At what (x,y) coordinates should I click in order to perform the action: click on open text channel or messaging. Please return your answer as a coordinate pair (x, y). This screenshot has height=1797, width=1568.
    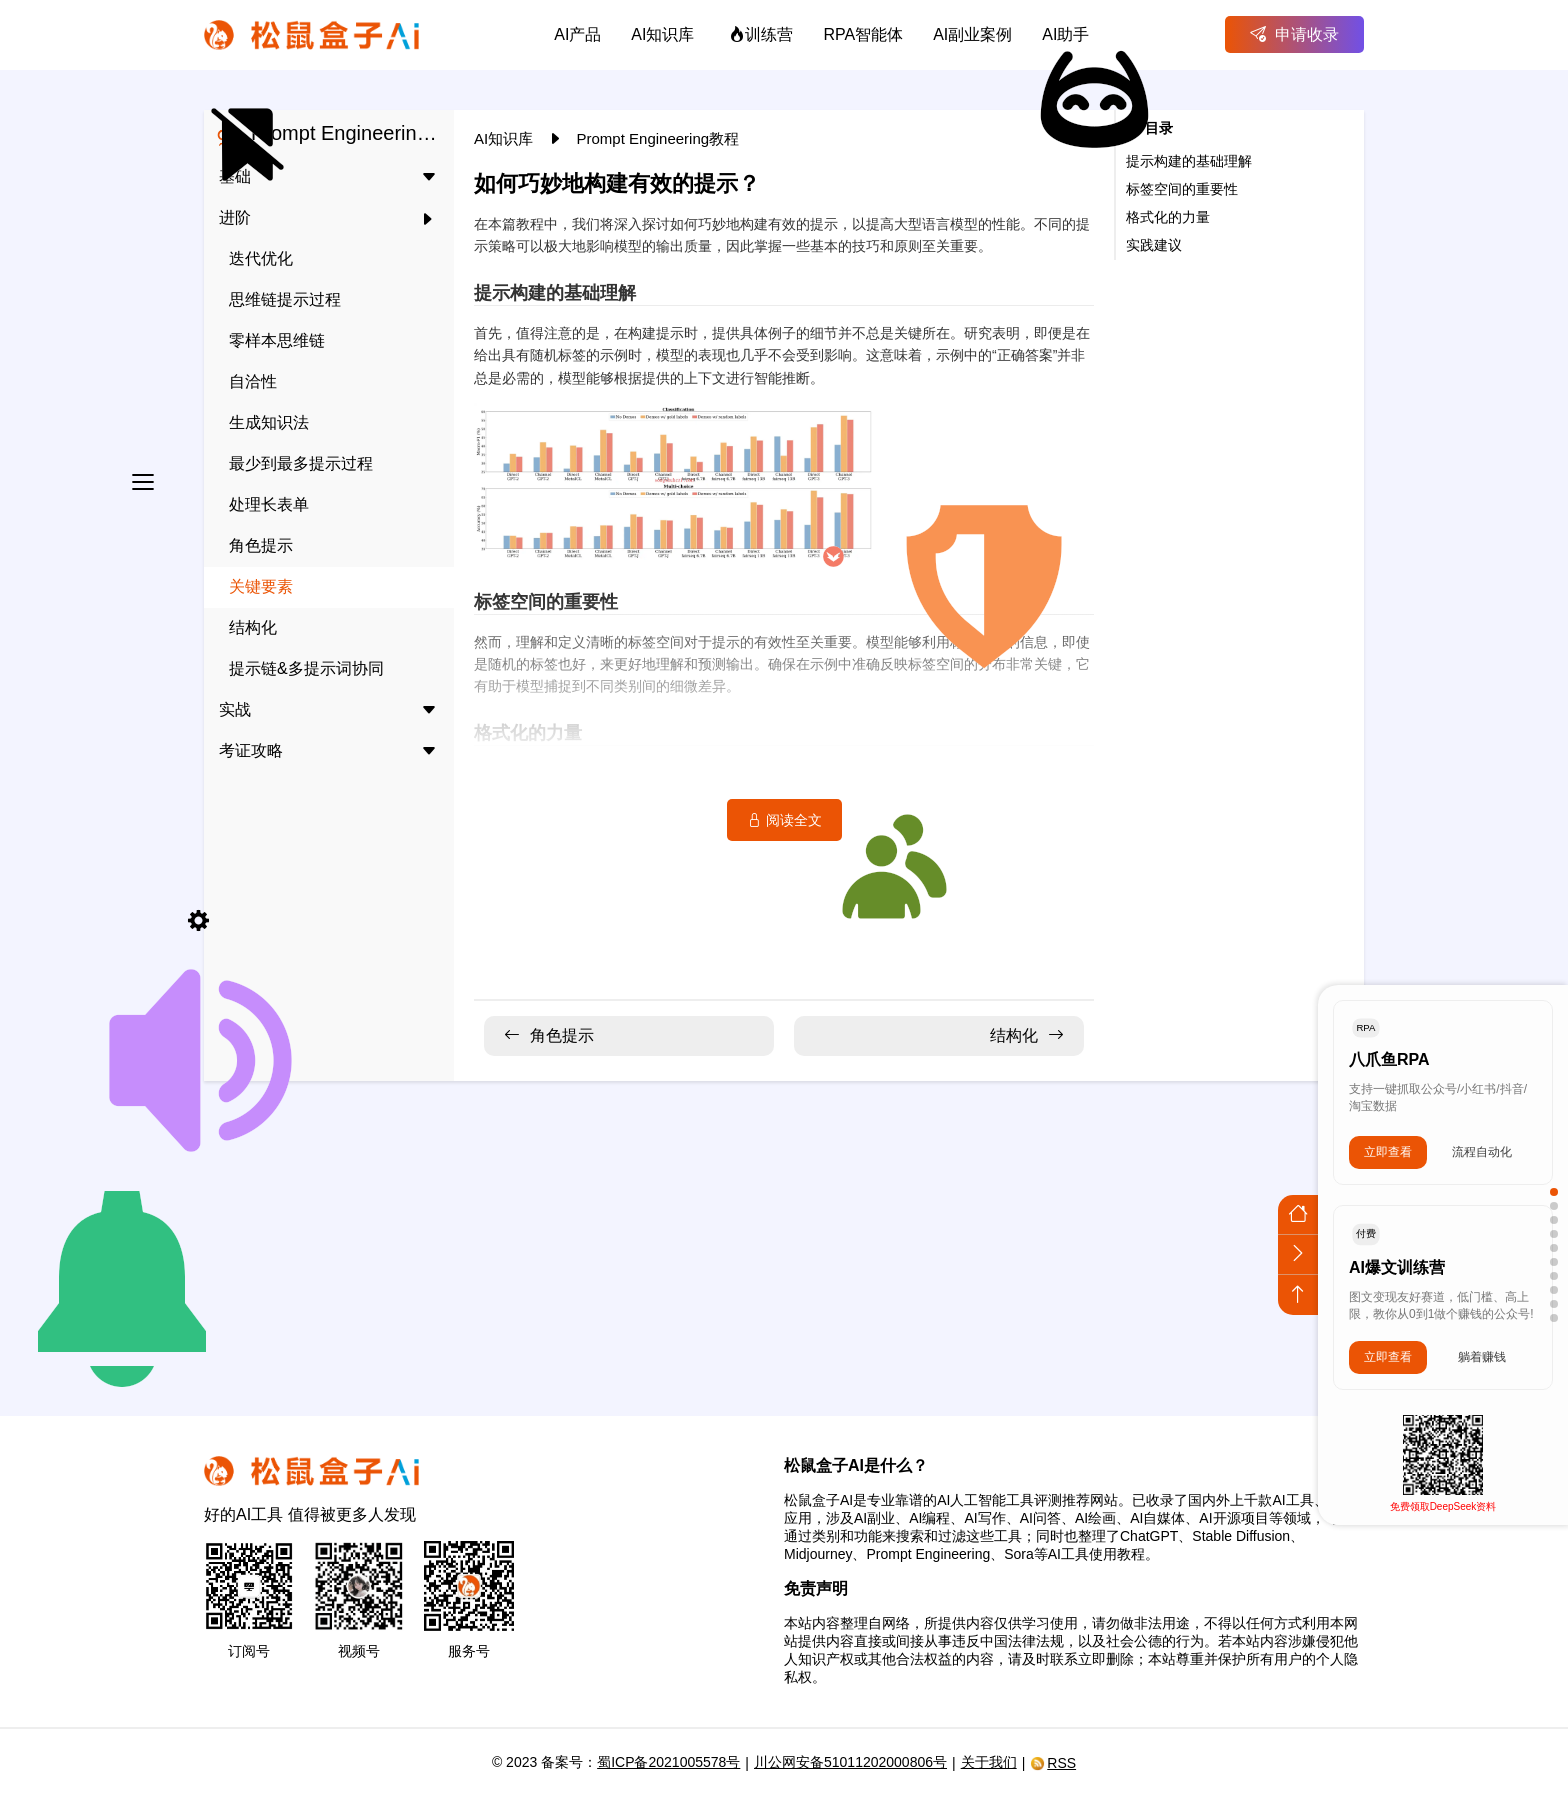
    Looking at the image, I should click on (143, 482).